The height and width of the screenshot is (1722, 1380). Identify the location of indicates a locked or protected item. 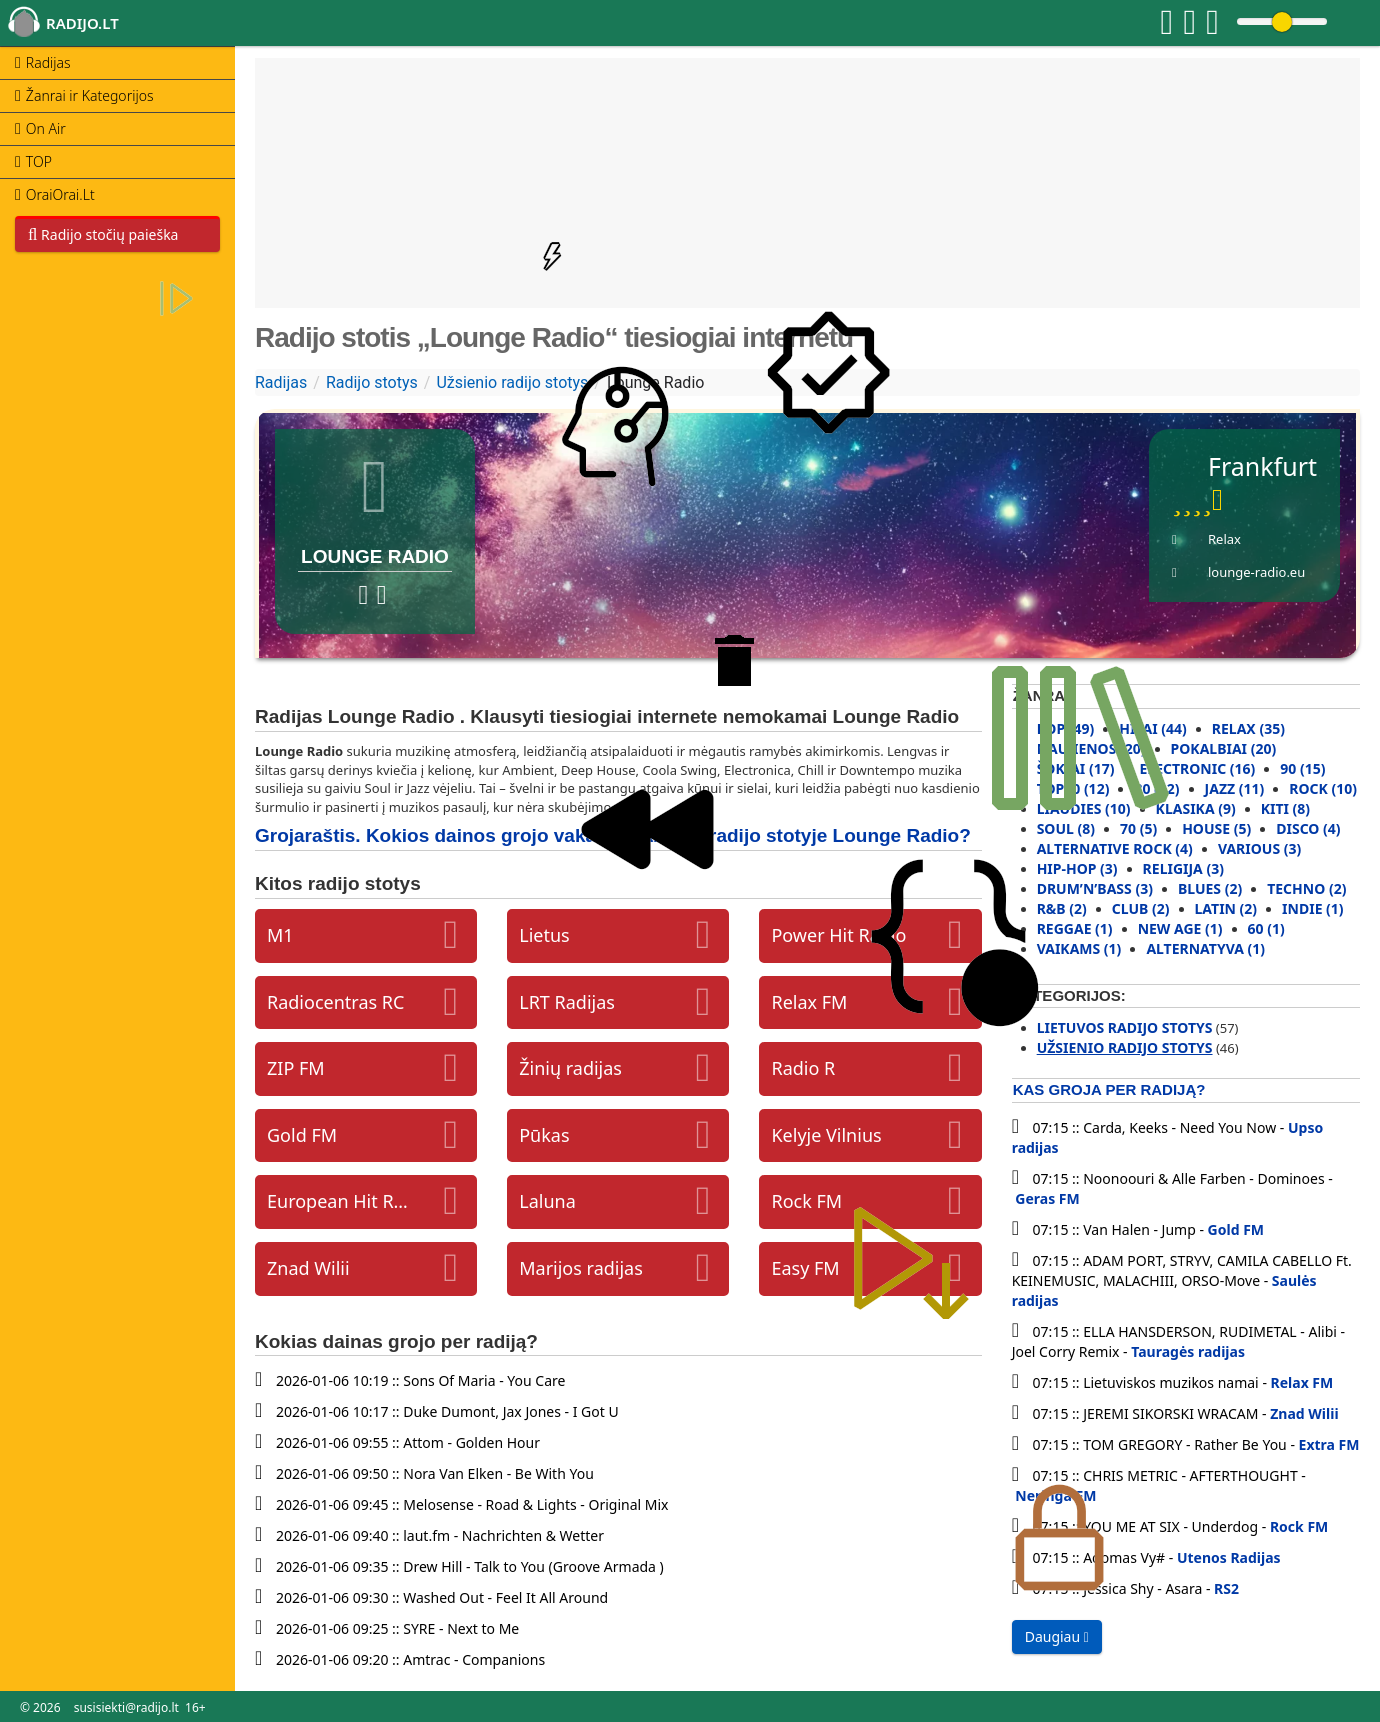
(1059, 1537).